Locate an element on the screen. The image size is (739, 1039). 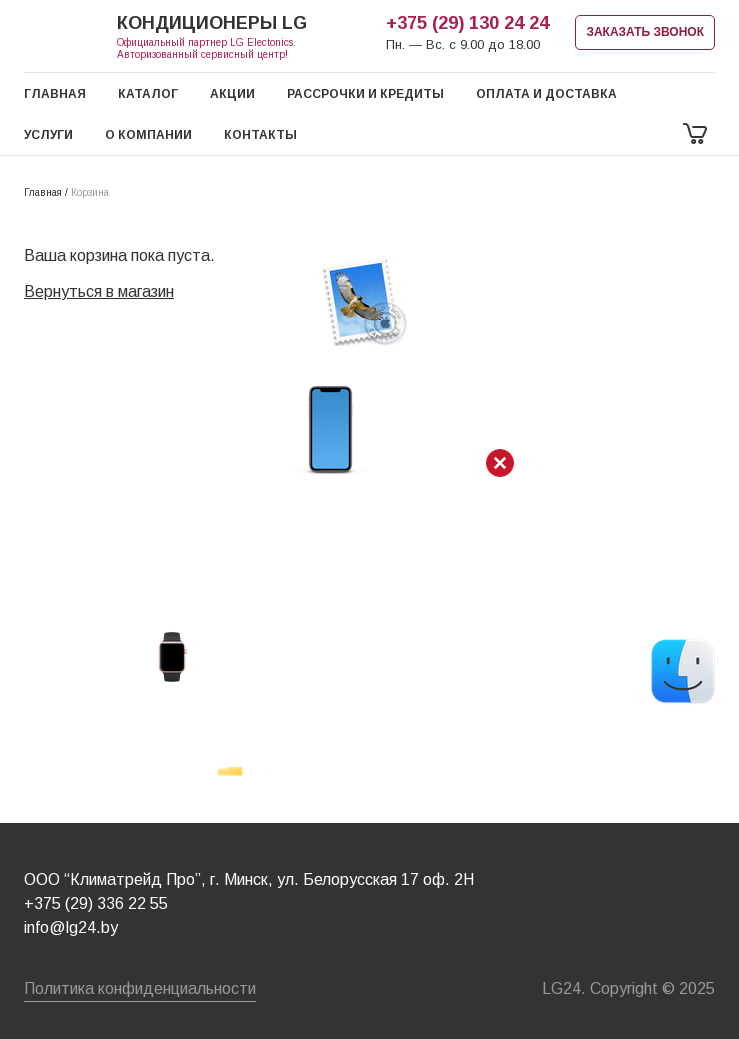
open Finder to browse files and folders is located at coordinates (683, 671).